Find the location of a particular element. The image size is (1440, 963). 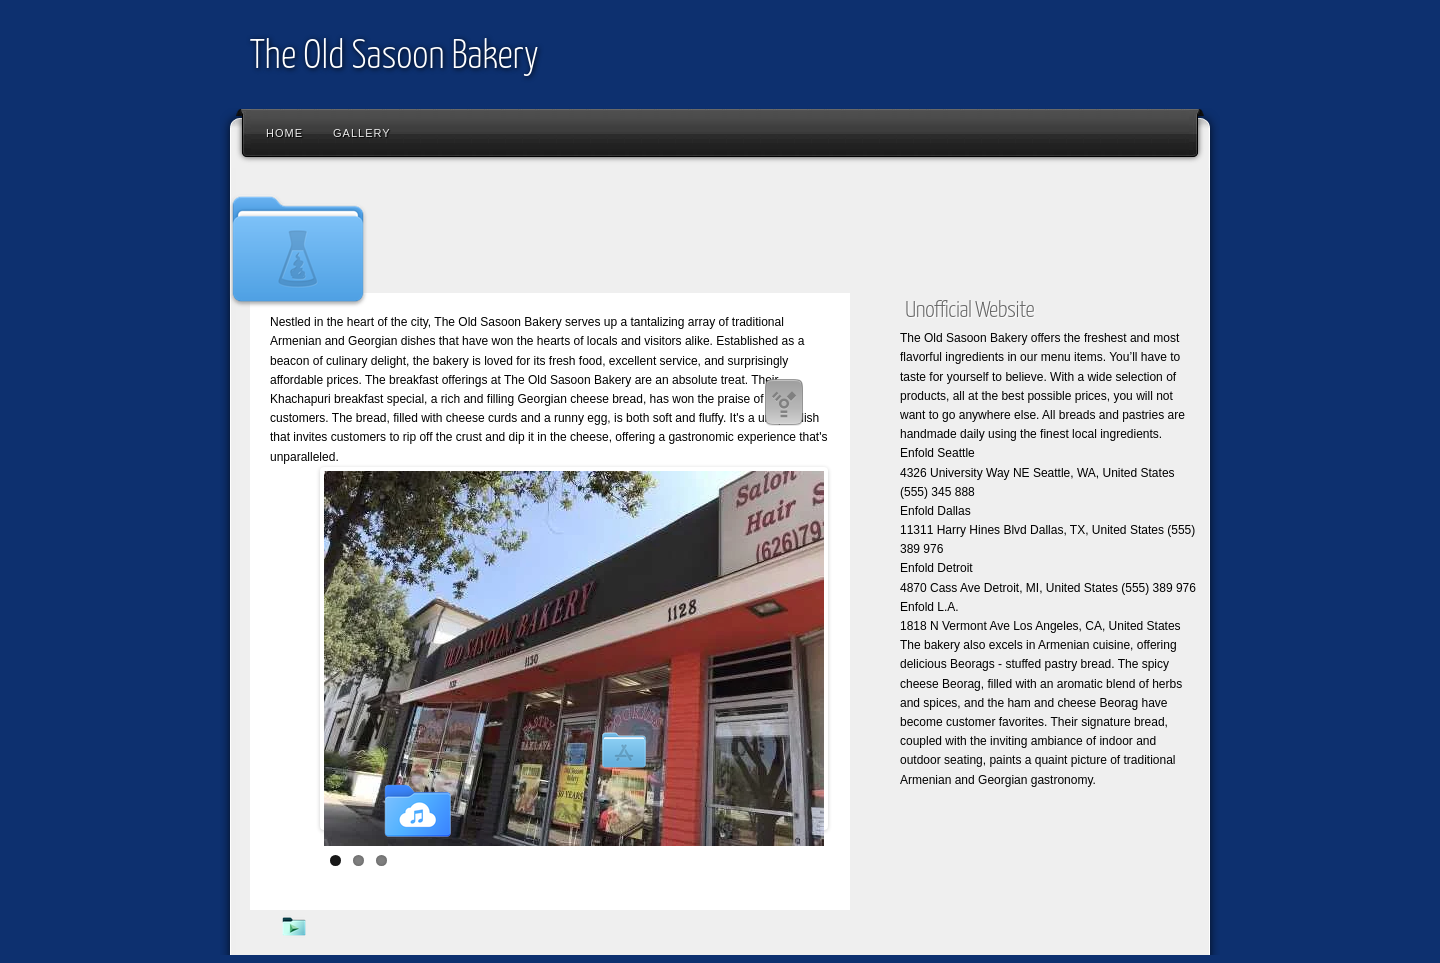

open internet download manager folder is located at coordinates (294, 927).